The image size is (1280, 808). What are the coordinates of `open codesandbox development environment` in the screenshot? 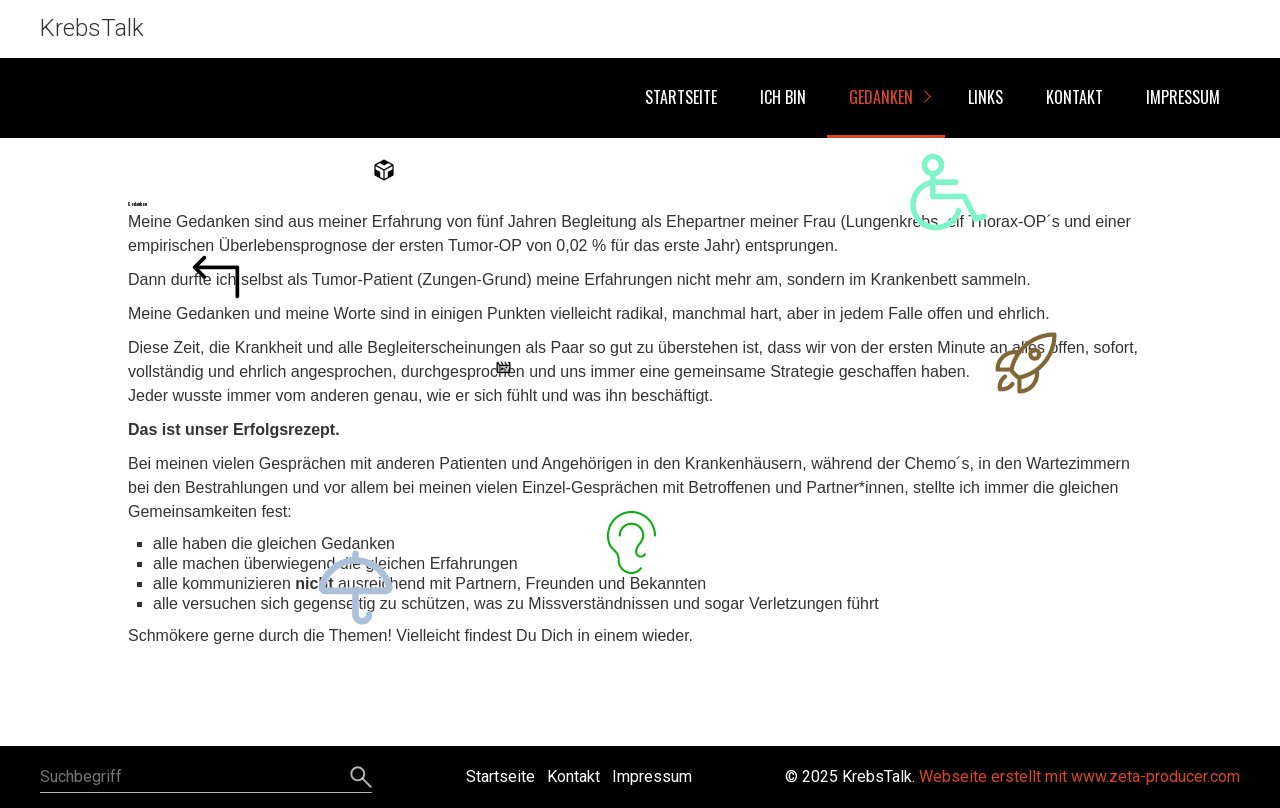 It's located at (384, 170).